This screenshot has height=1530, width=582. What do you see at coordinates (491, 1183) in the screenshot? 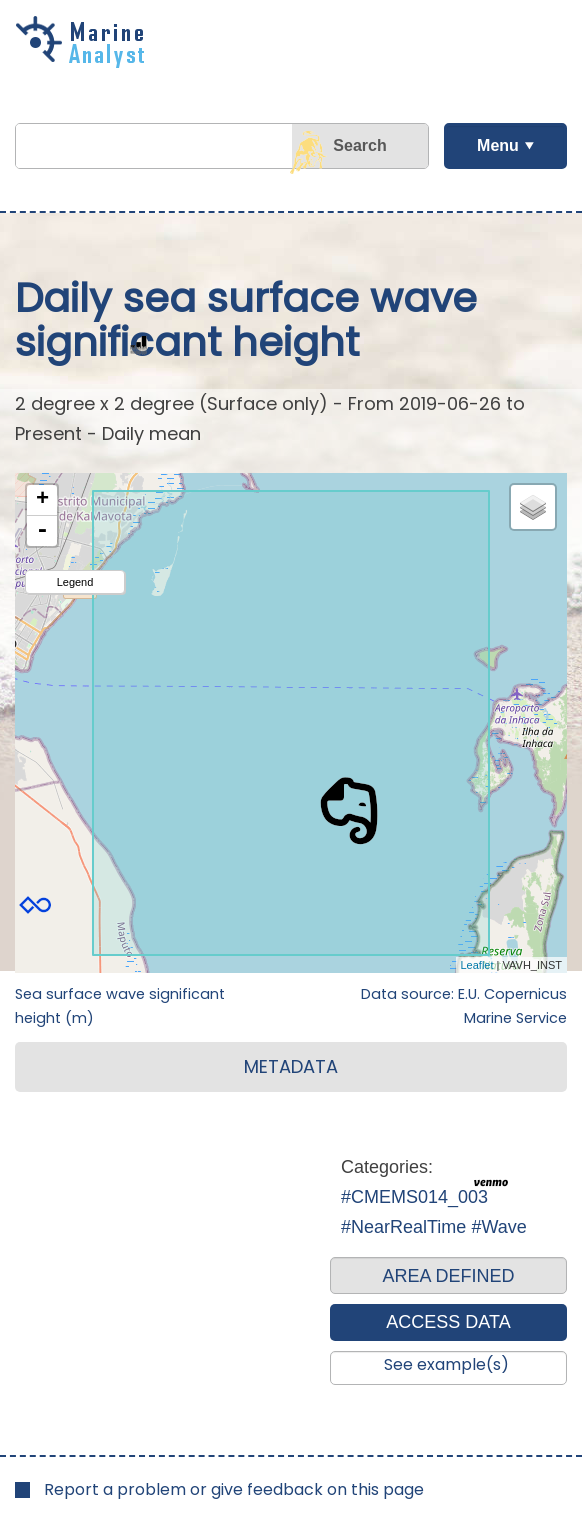
I see `open the venmo app` at bounding box center [491, 1183].